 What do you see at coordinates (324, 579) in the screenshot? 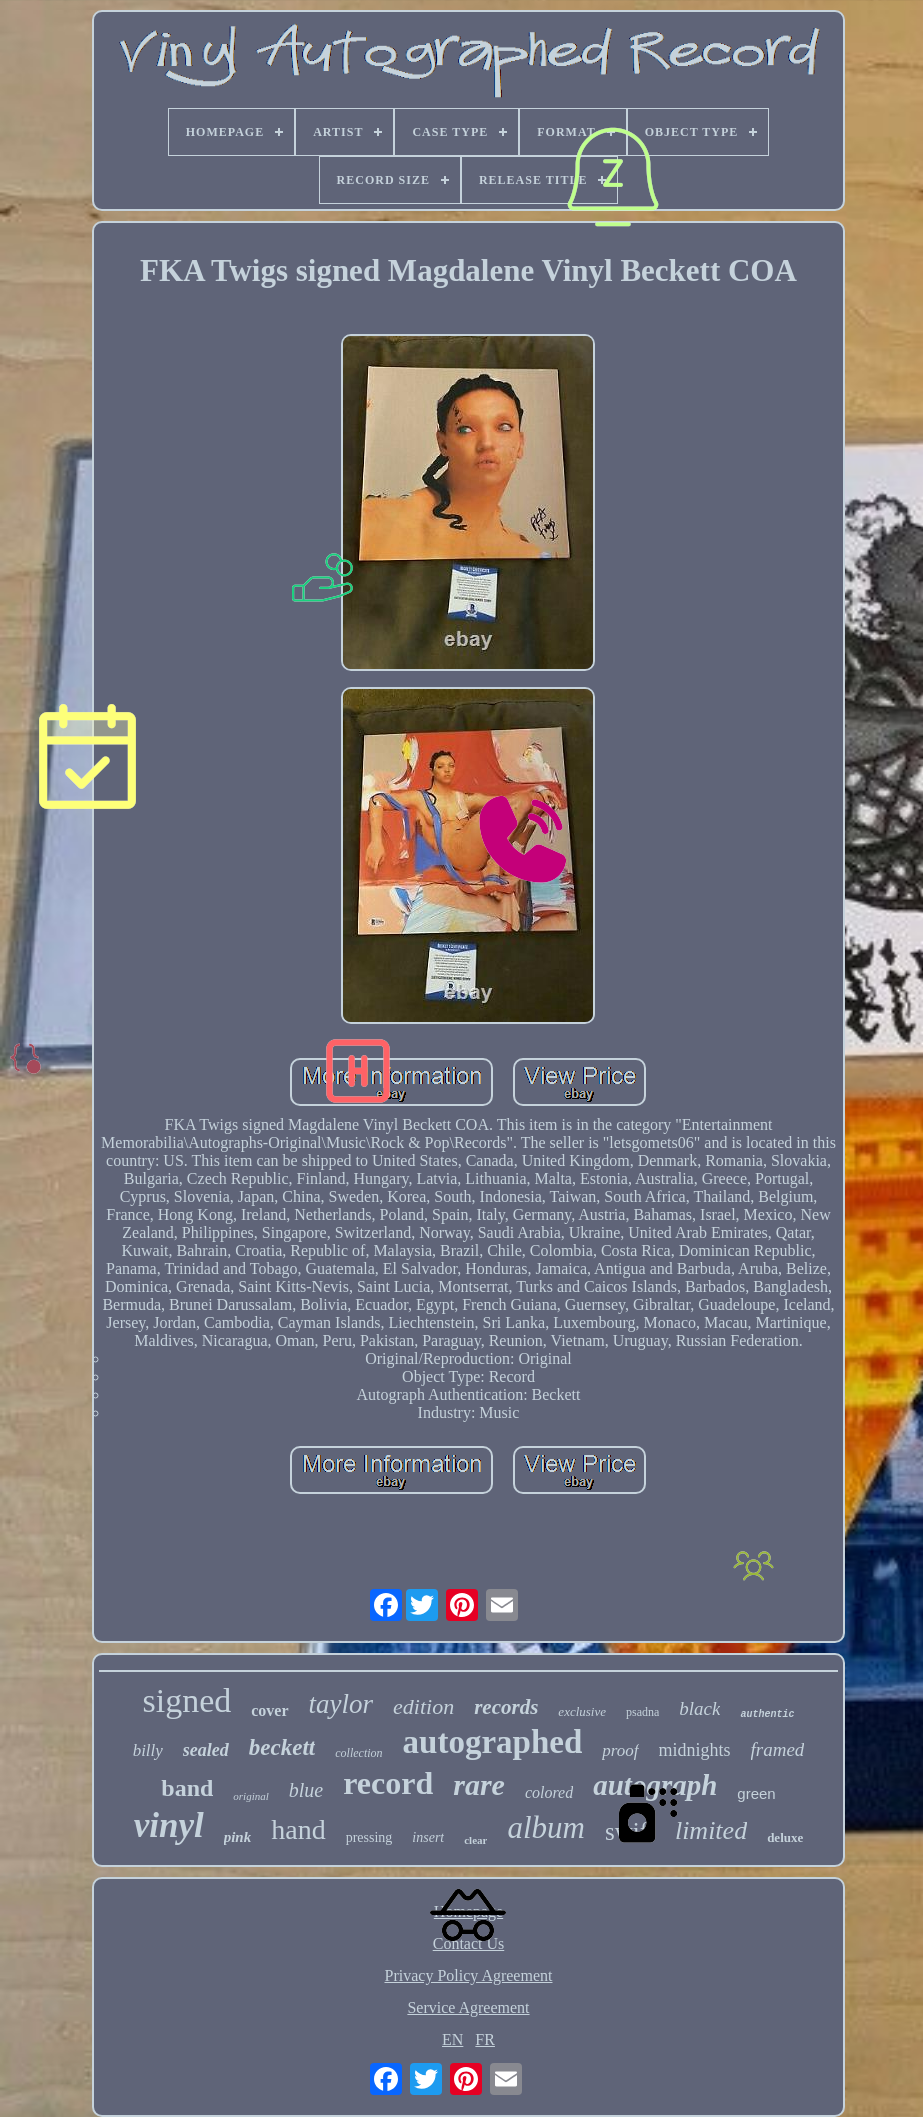
I see `make a payment or donation` at bounding box center [324, 579].